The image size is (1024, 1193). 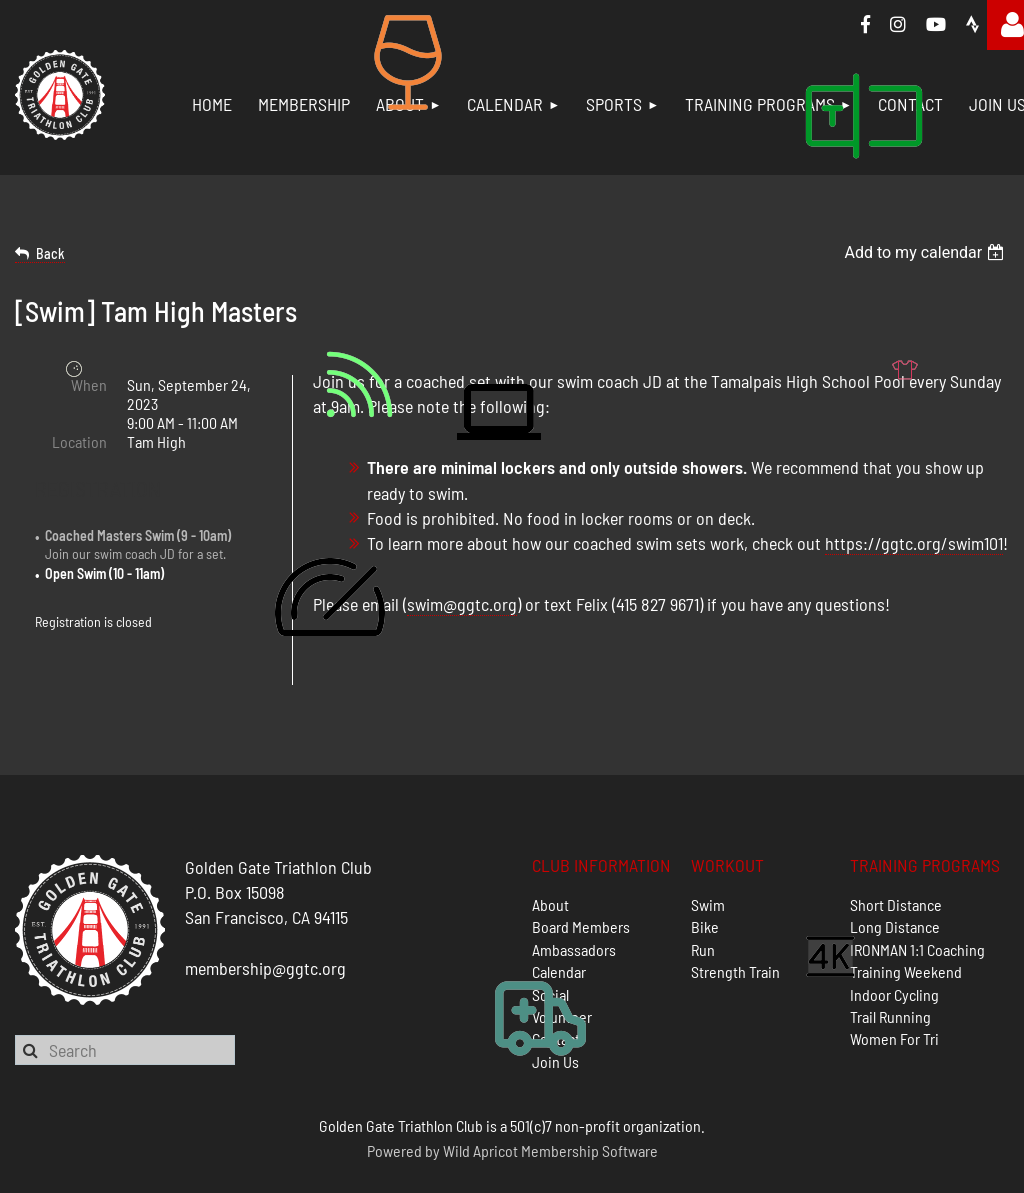 I want to click on access emergency medical services, so click(x=540, y=1018).